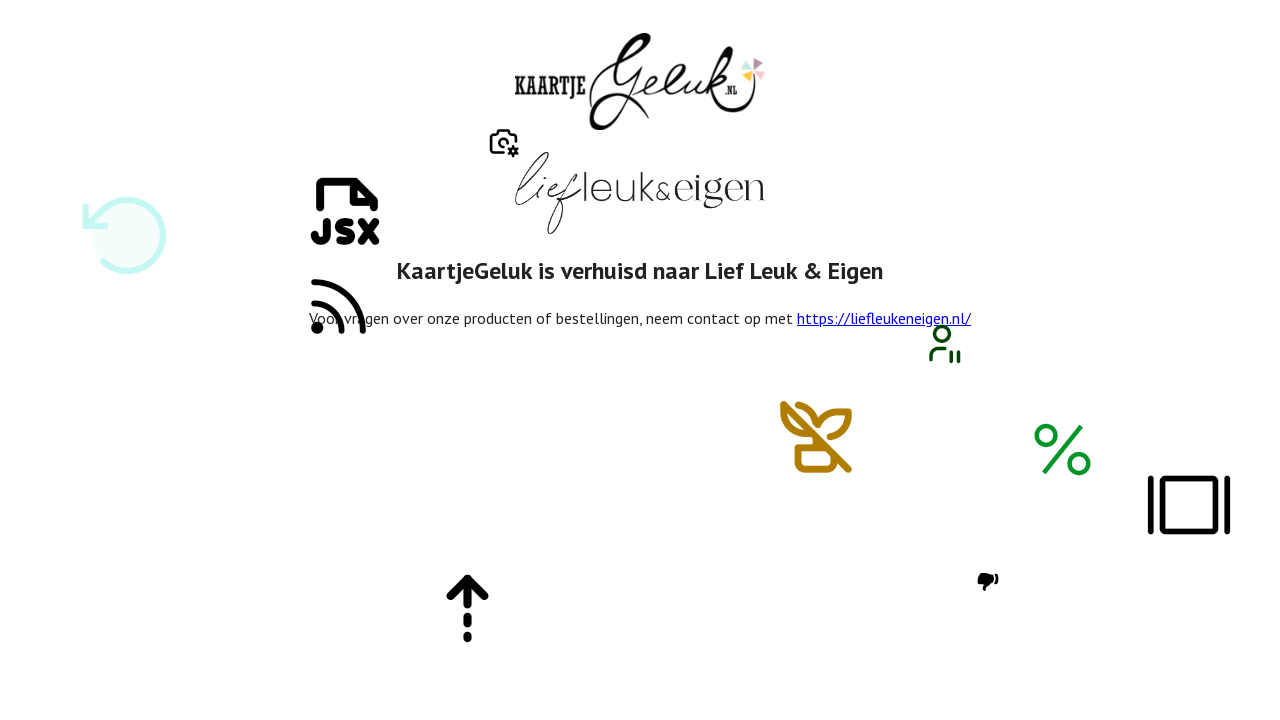 The width and height of the screenshot is (1280, 720). Describe the element at coordinates (816, 437) in the screenshot. I see `disable plant care reminders` at that location.